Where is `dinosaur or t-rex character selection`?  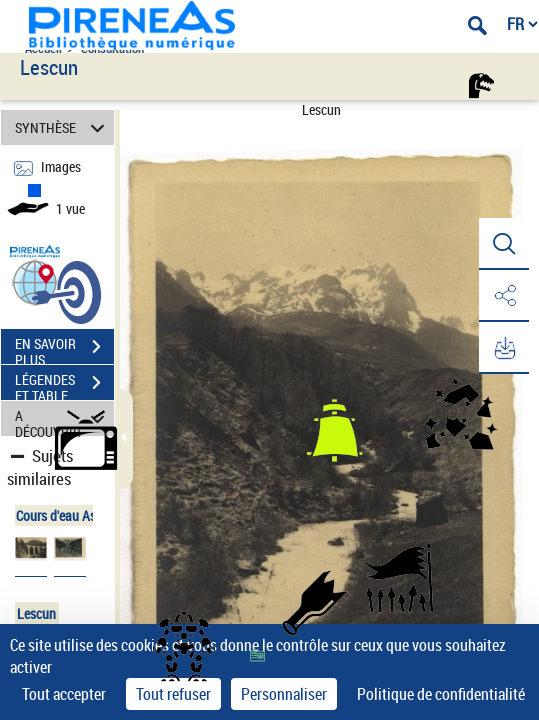
dinosaur or t-rex character selection is located at coordinates (481, 85).